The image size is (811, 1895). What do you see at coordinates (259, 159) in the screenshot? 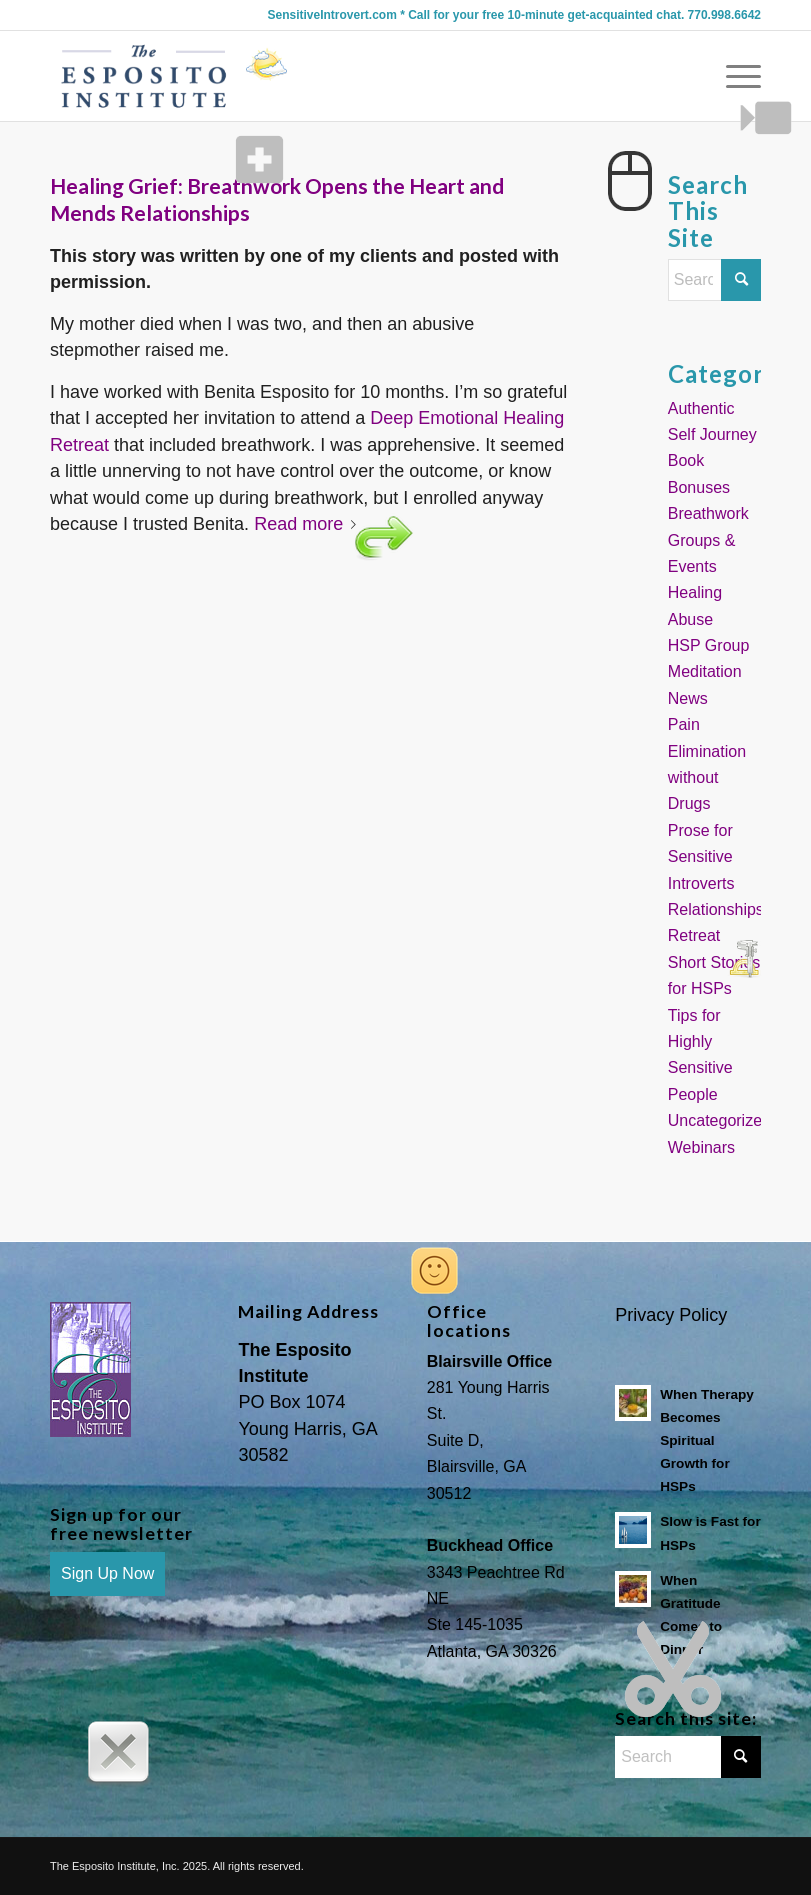
I see `zoom in on the current view` at bounding box center [259, 159].